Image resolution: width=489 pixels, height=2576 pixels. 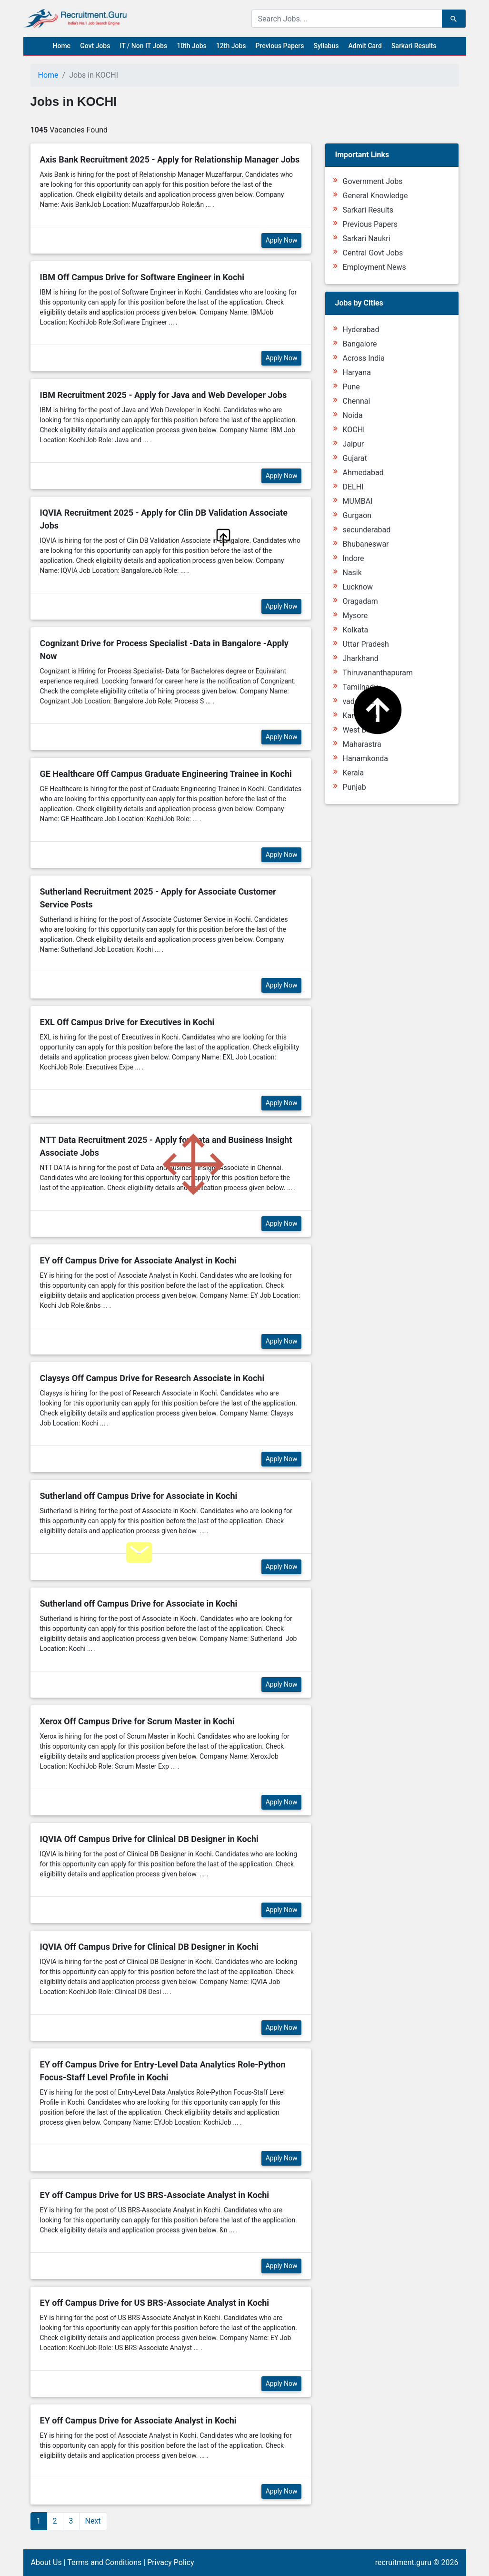 What do you see at coordinates (378, 710) in the screenshot?
I see `scroll to top of page` at bounding box center [378, 710].